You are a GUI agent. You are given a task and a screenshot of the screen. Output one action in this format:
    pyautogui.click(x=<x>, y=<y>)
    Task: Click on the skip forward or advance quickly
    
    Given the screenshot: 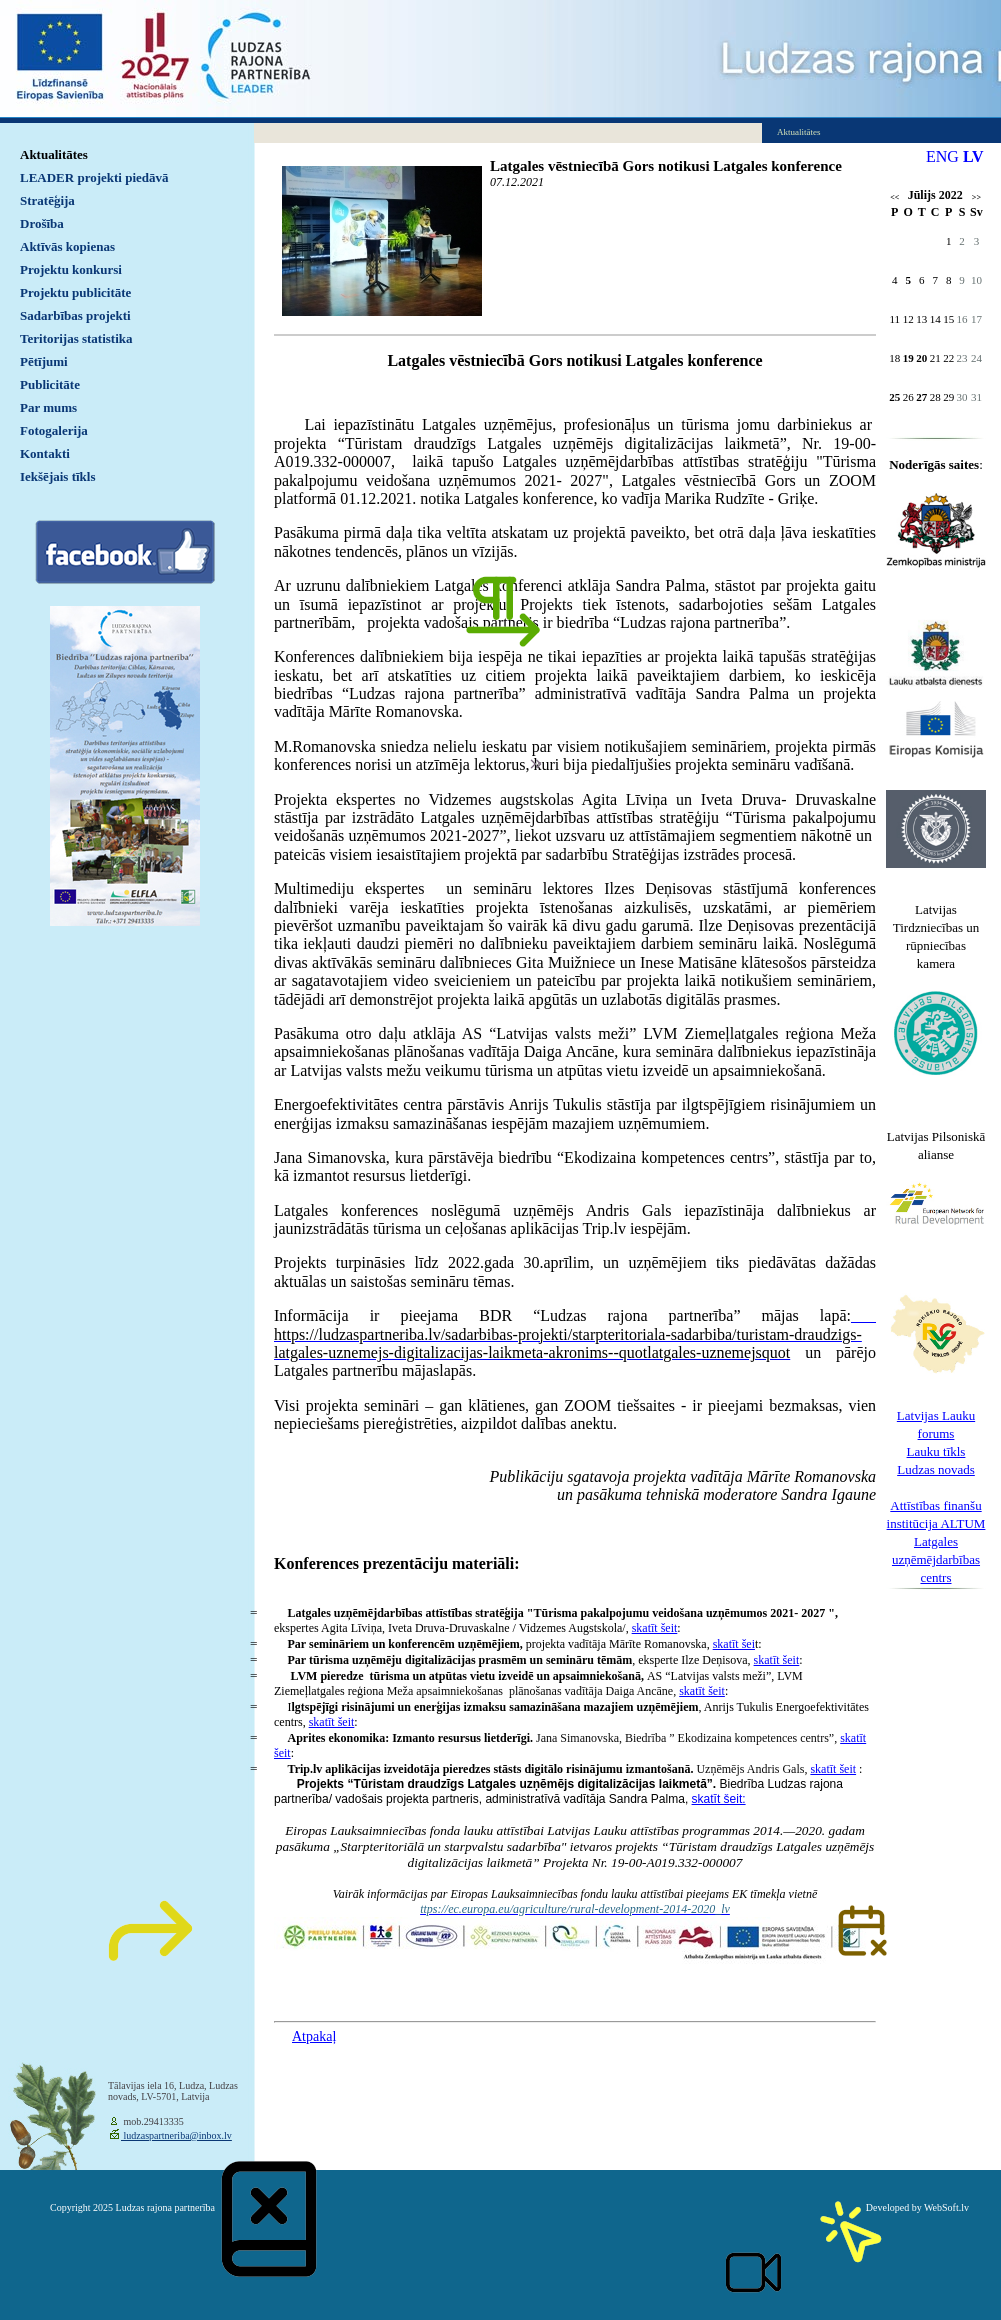 What is the action you would take?
    pyautogui.click(x=536, y=764)
    